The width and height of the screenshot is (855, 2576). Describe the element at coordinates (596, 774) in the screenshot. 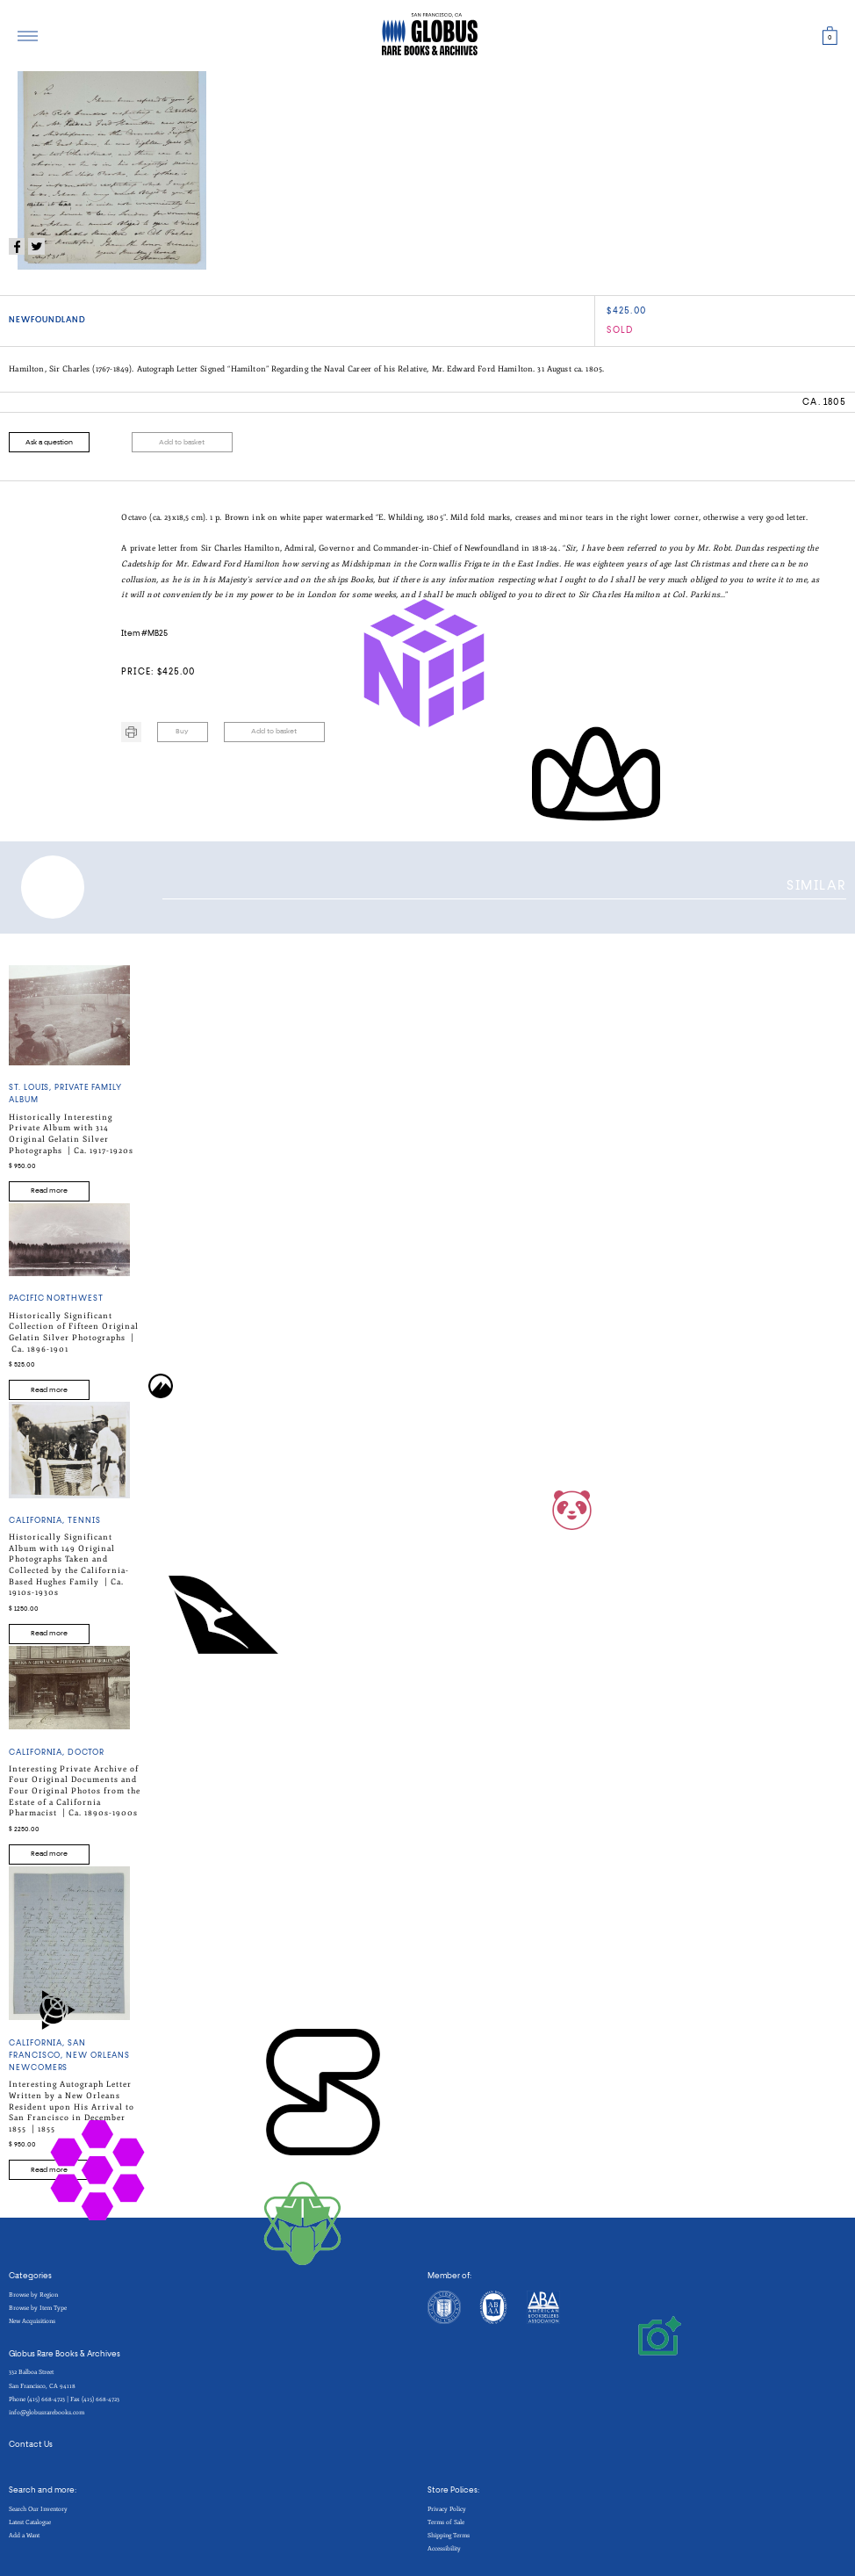

I see `AppSignal logo` at that location.